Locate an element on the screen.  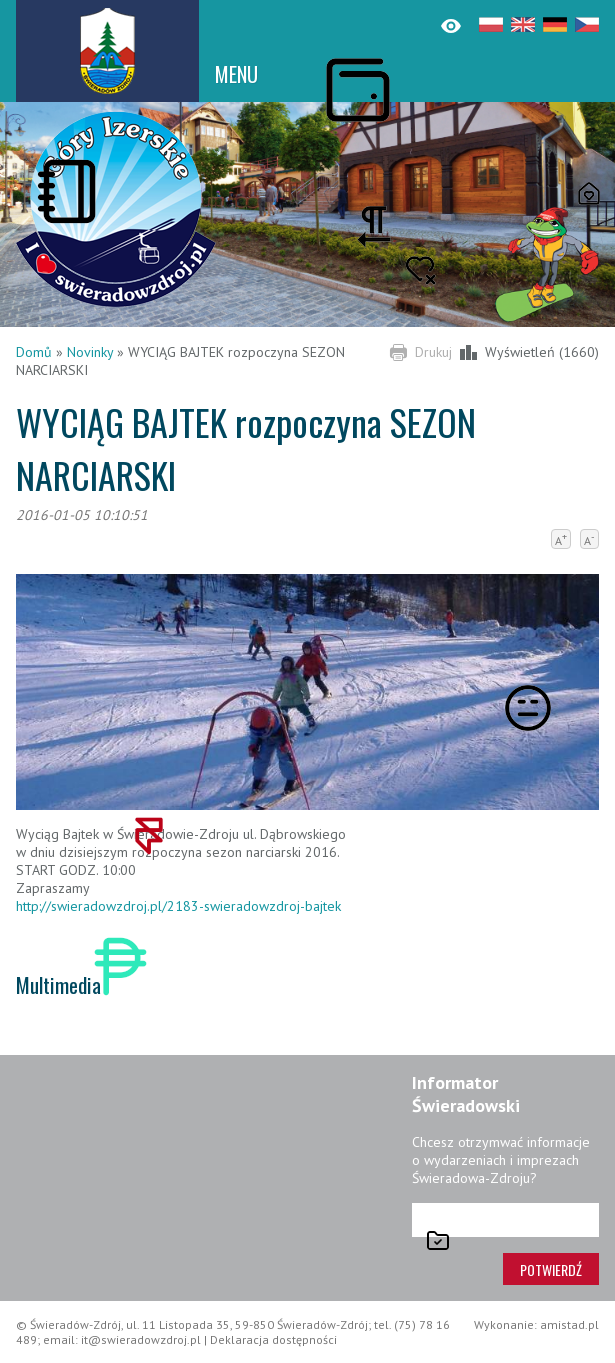
open your notebook is located at coordinates (69, 191).